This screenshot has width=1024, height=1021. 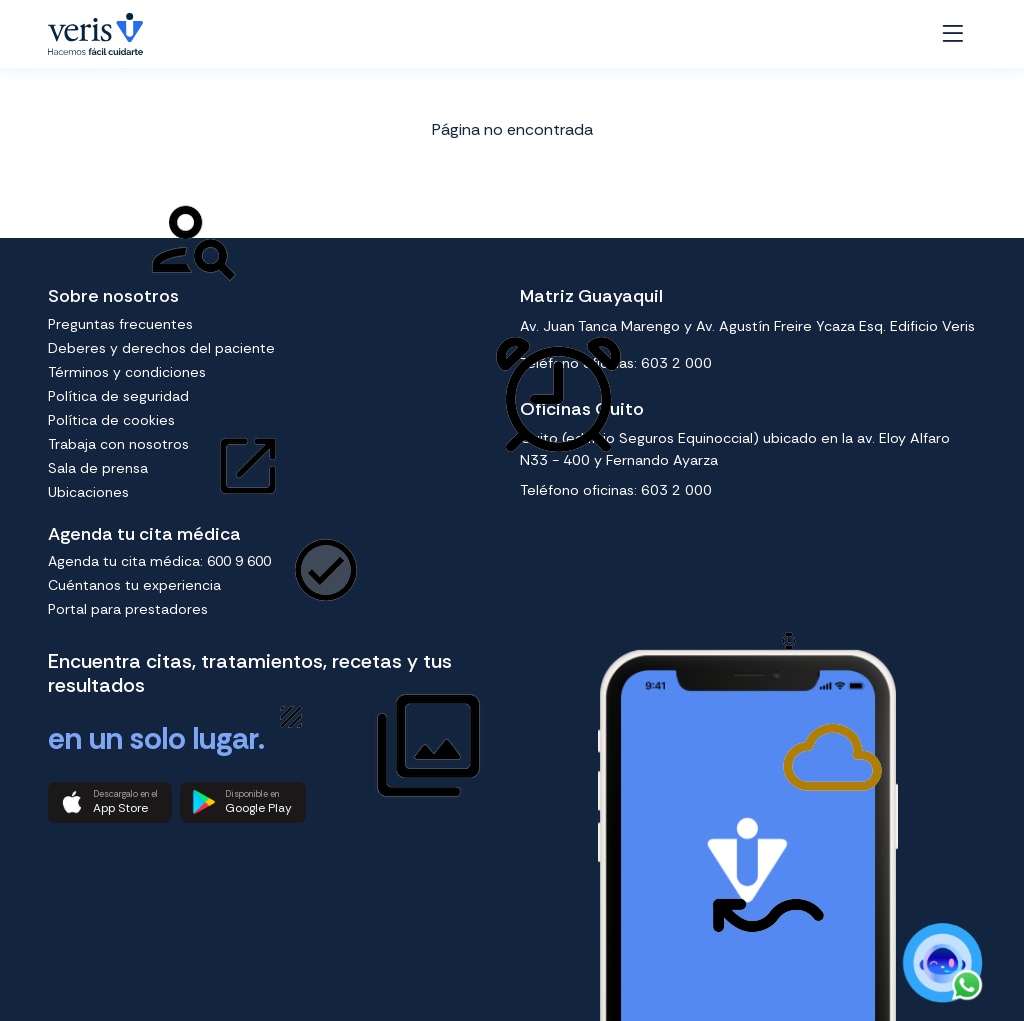 I want to click on set or manage alarms, so click(x=558, y=394).